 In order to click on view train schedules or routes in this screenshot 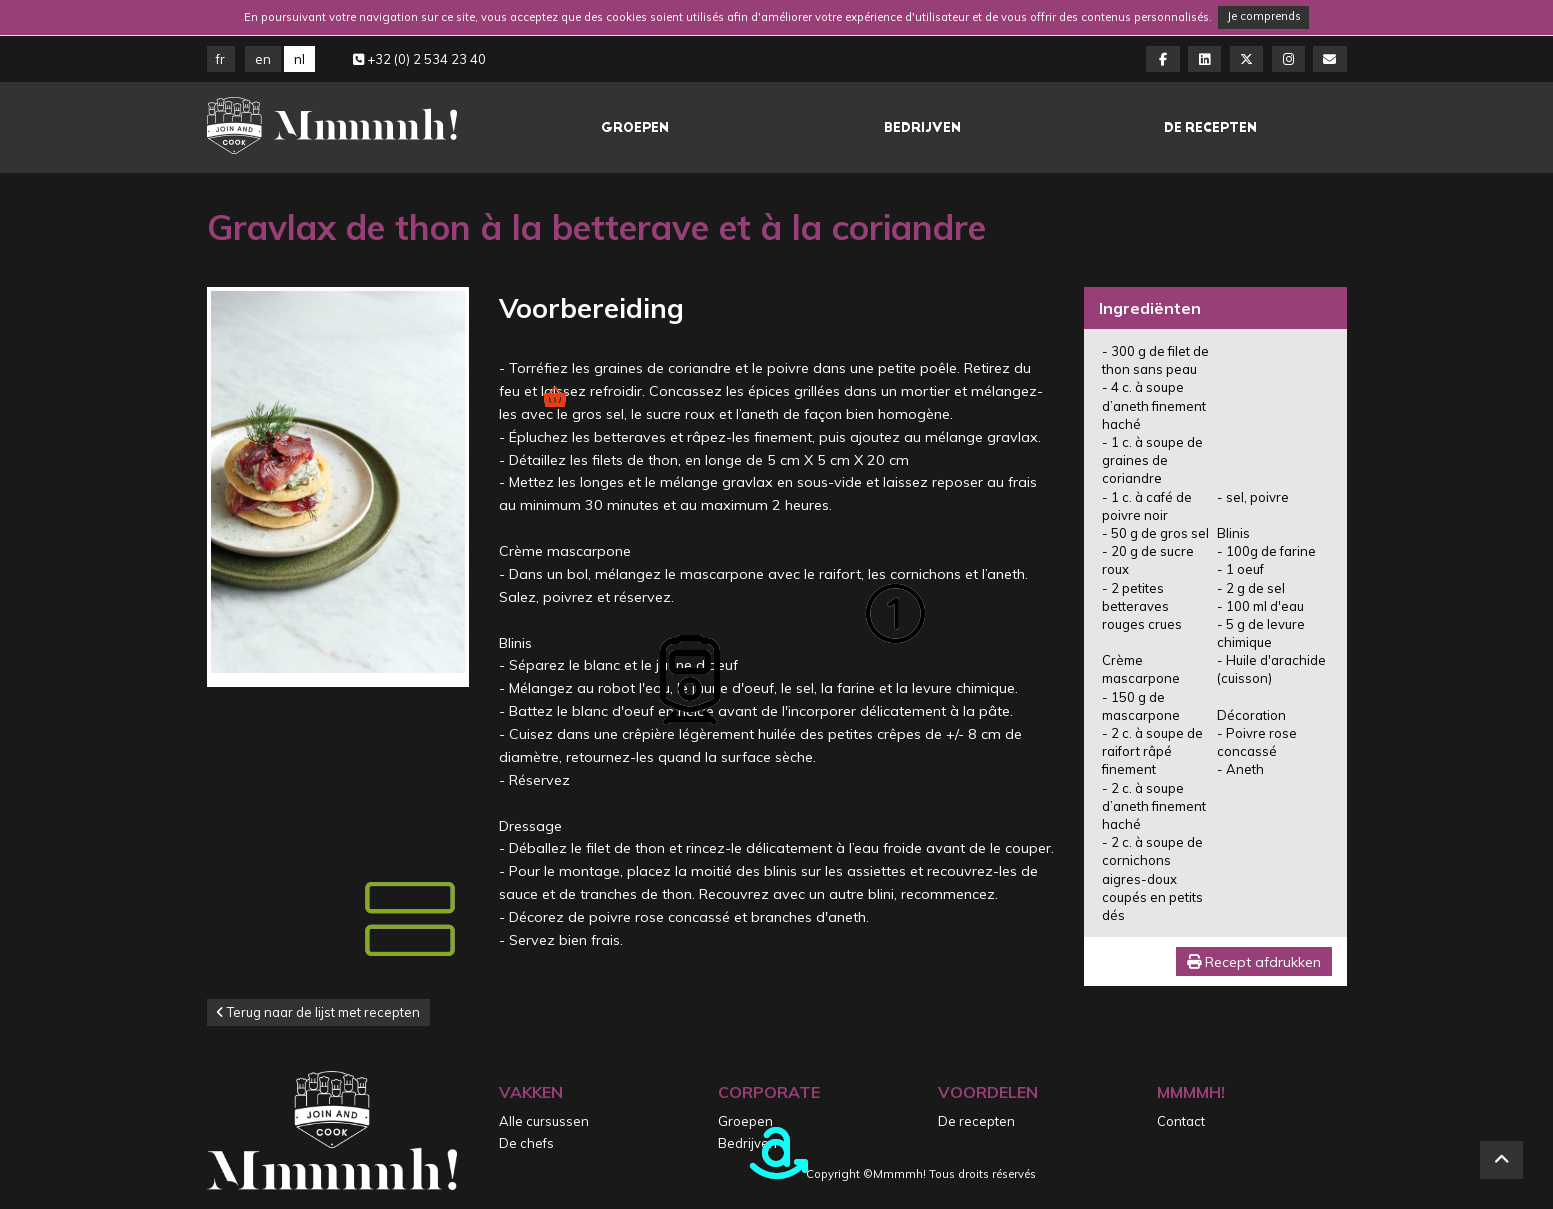, I will do `click(690, 680)`.